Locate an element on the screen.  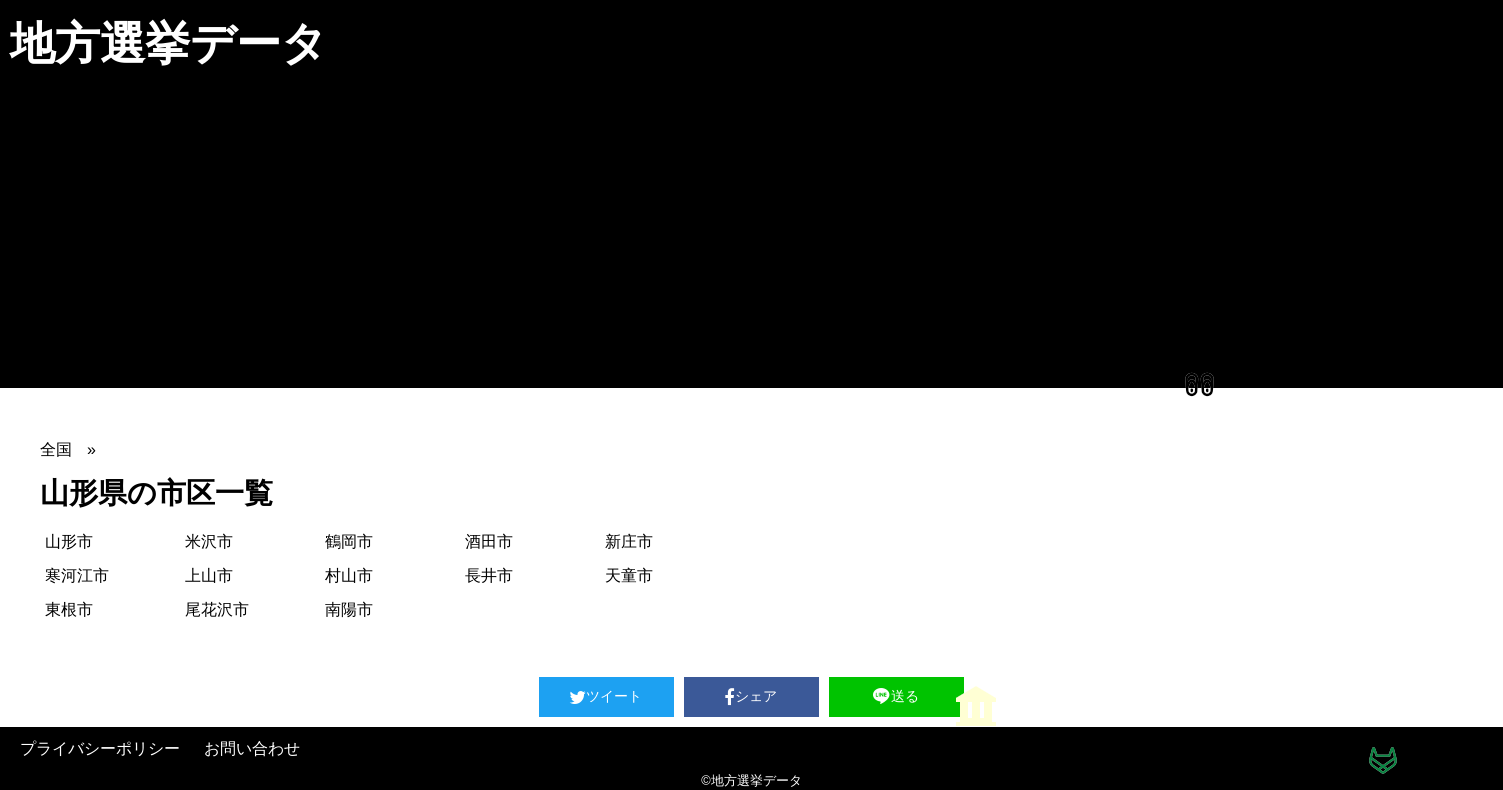
browse beach or summer footwear is located at coordinates (1199, 384).